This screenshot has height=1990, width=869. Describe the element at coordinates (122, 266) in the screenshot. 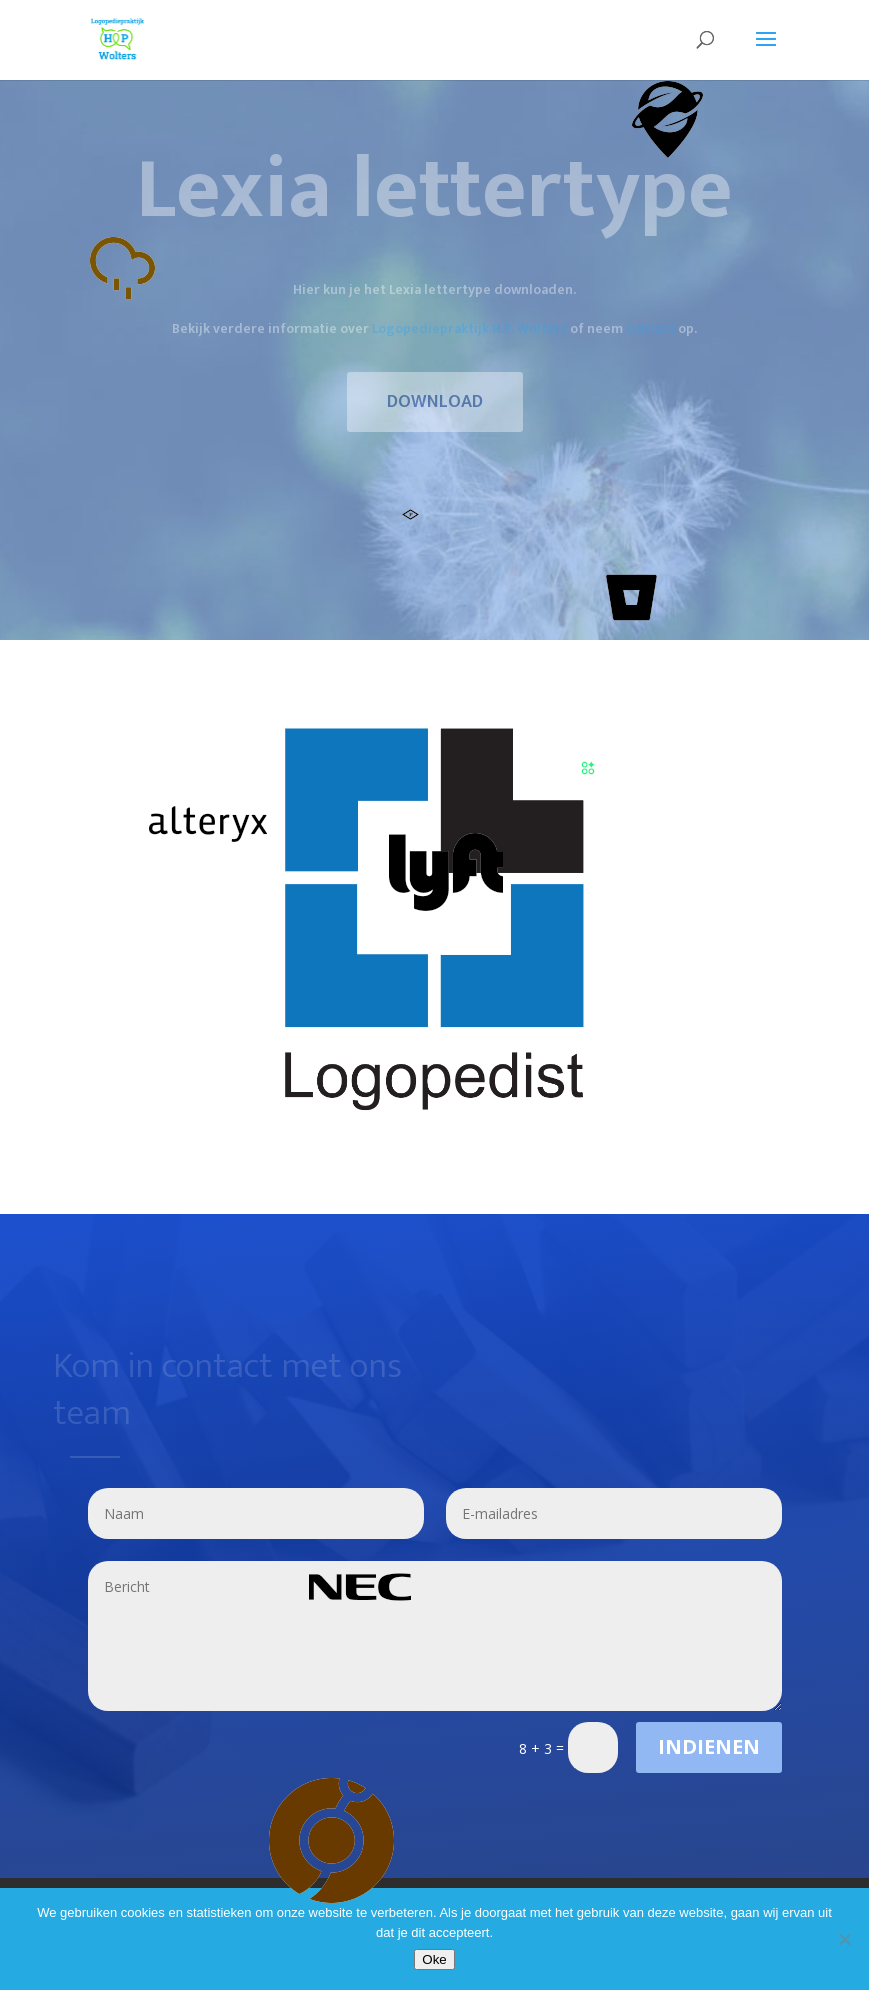

I see `indicates light rain or drizzle conditions` at that location.